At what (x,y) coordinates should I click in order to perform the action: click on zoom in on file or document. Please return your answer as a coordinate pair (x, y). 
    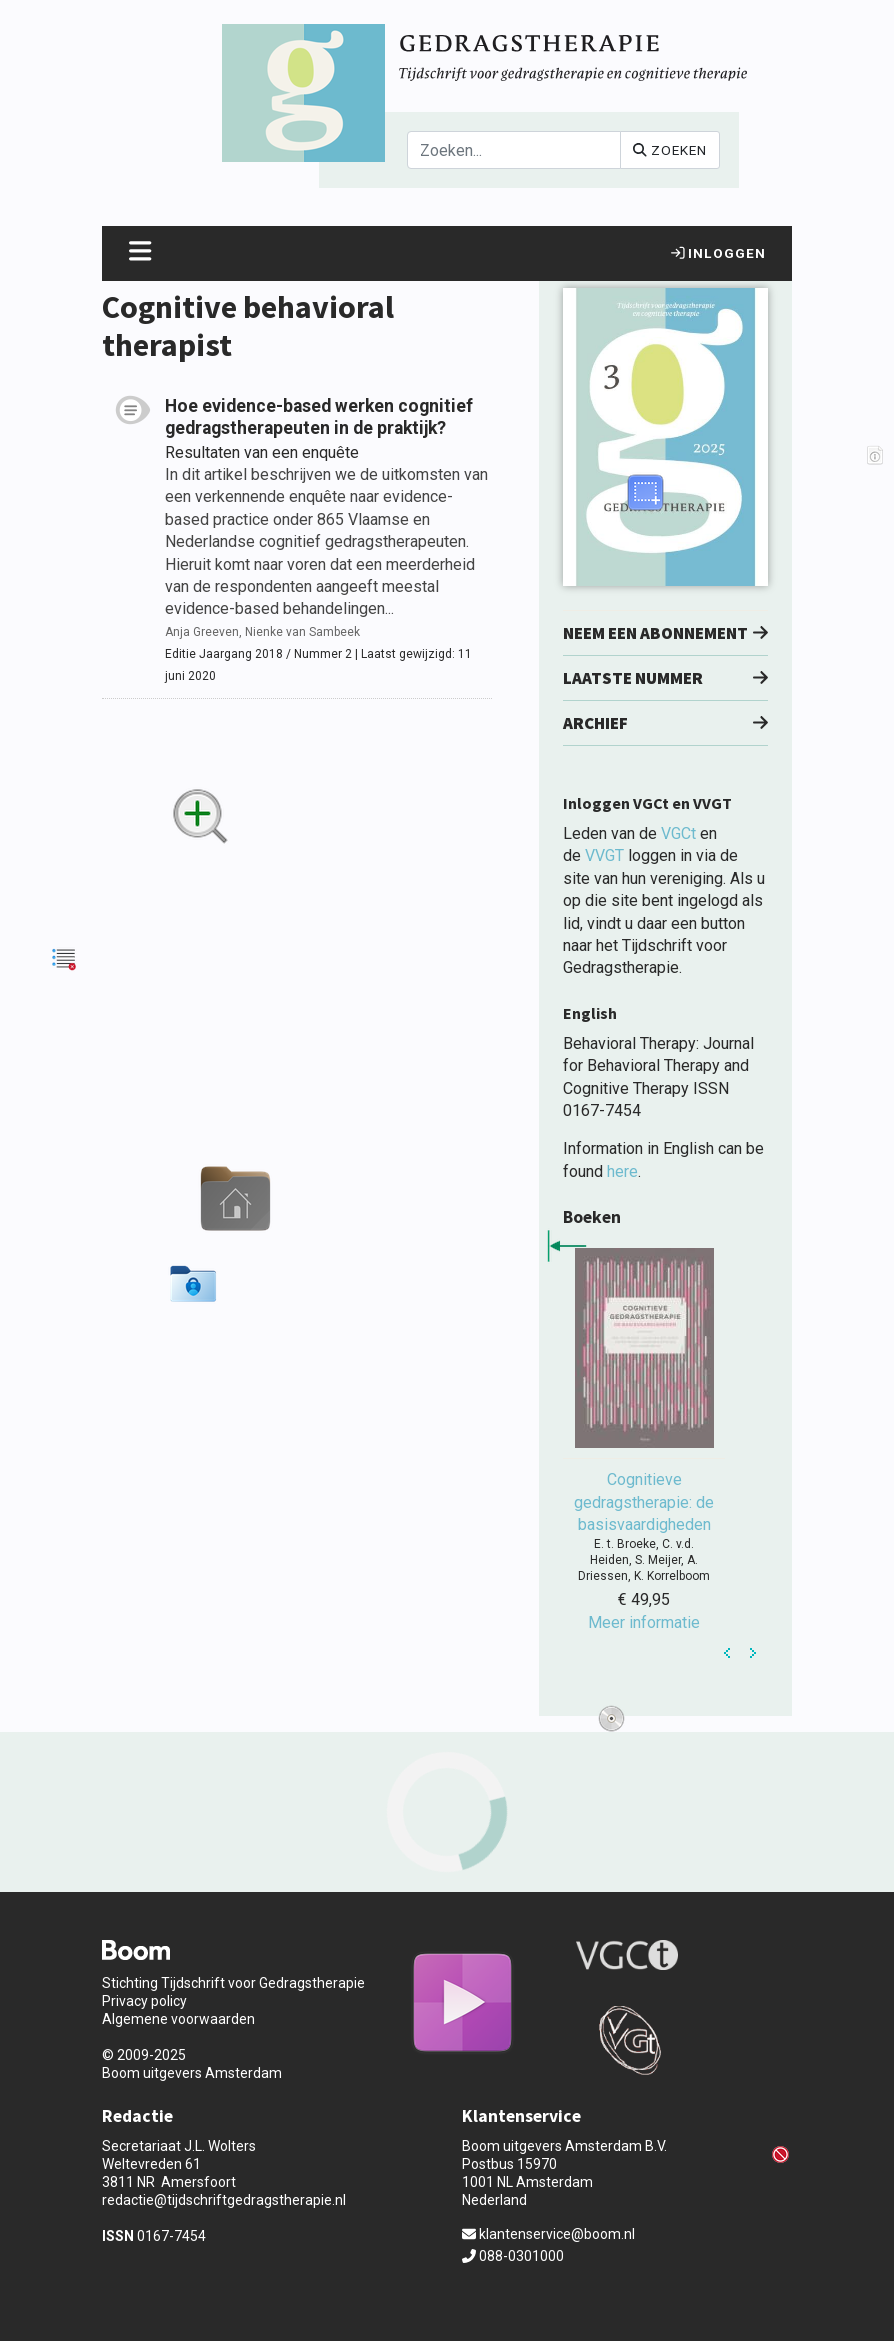
    Looking at the image, I should click on (200, 816).